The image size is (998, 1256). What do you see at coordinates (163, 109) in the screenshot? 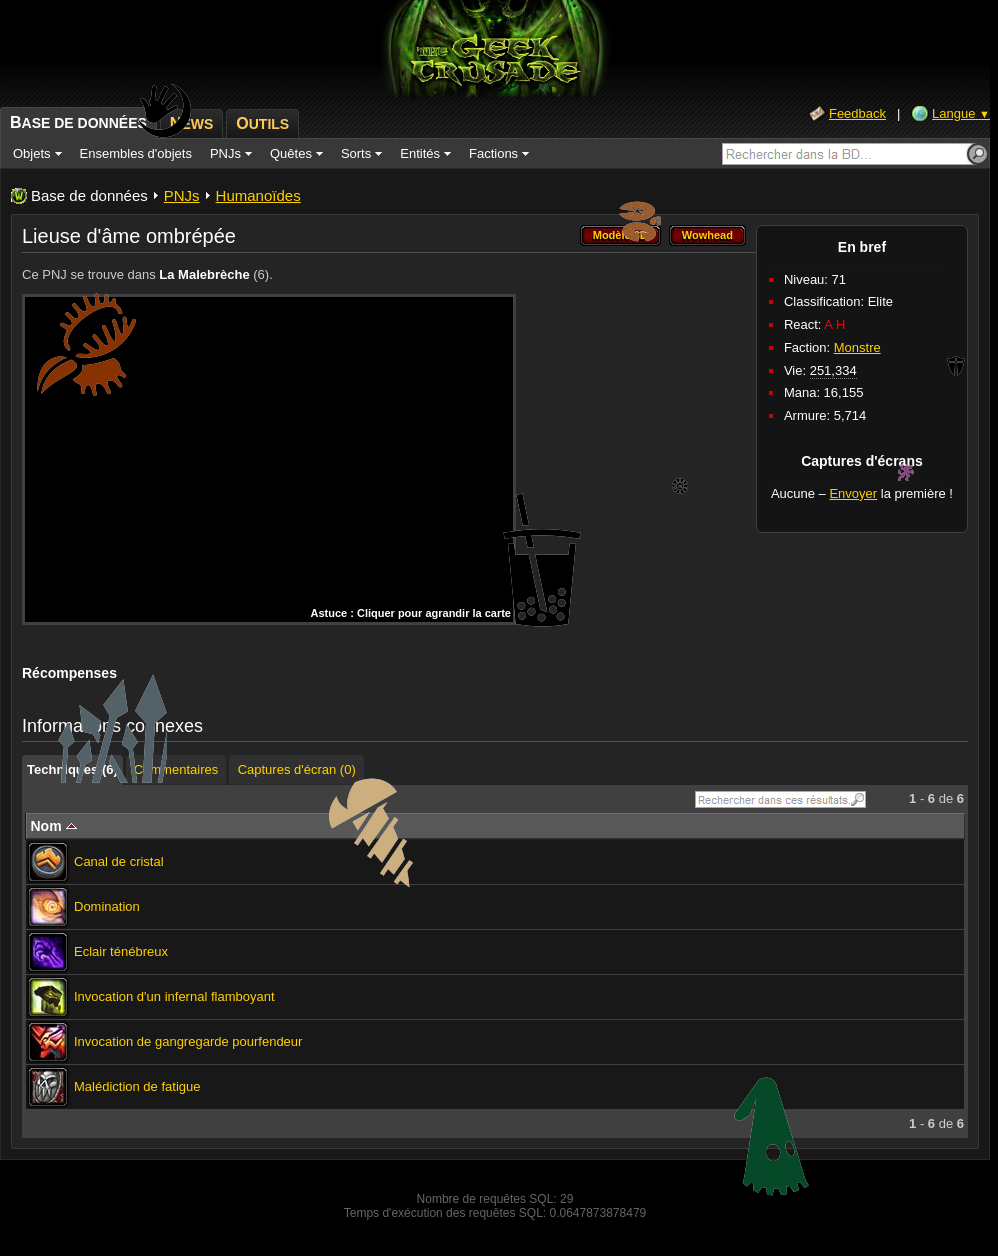
I see `slap or hit action in a game` at bounding box center [163, 109].